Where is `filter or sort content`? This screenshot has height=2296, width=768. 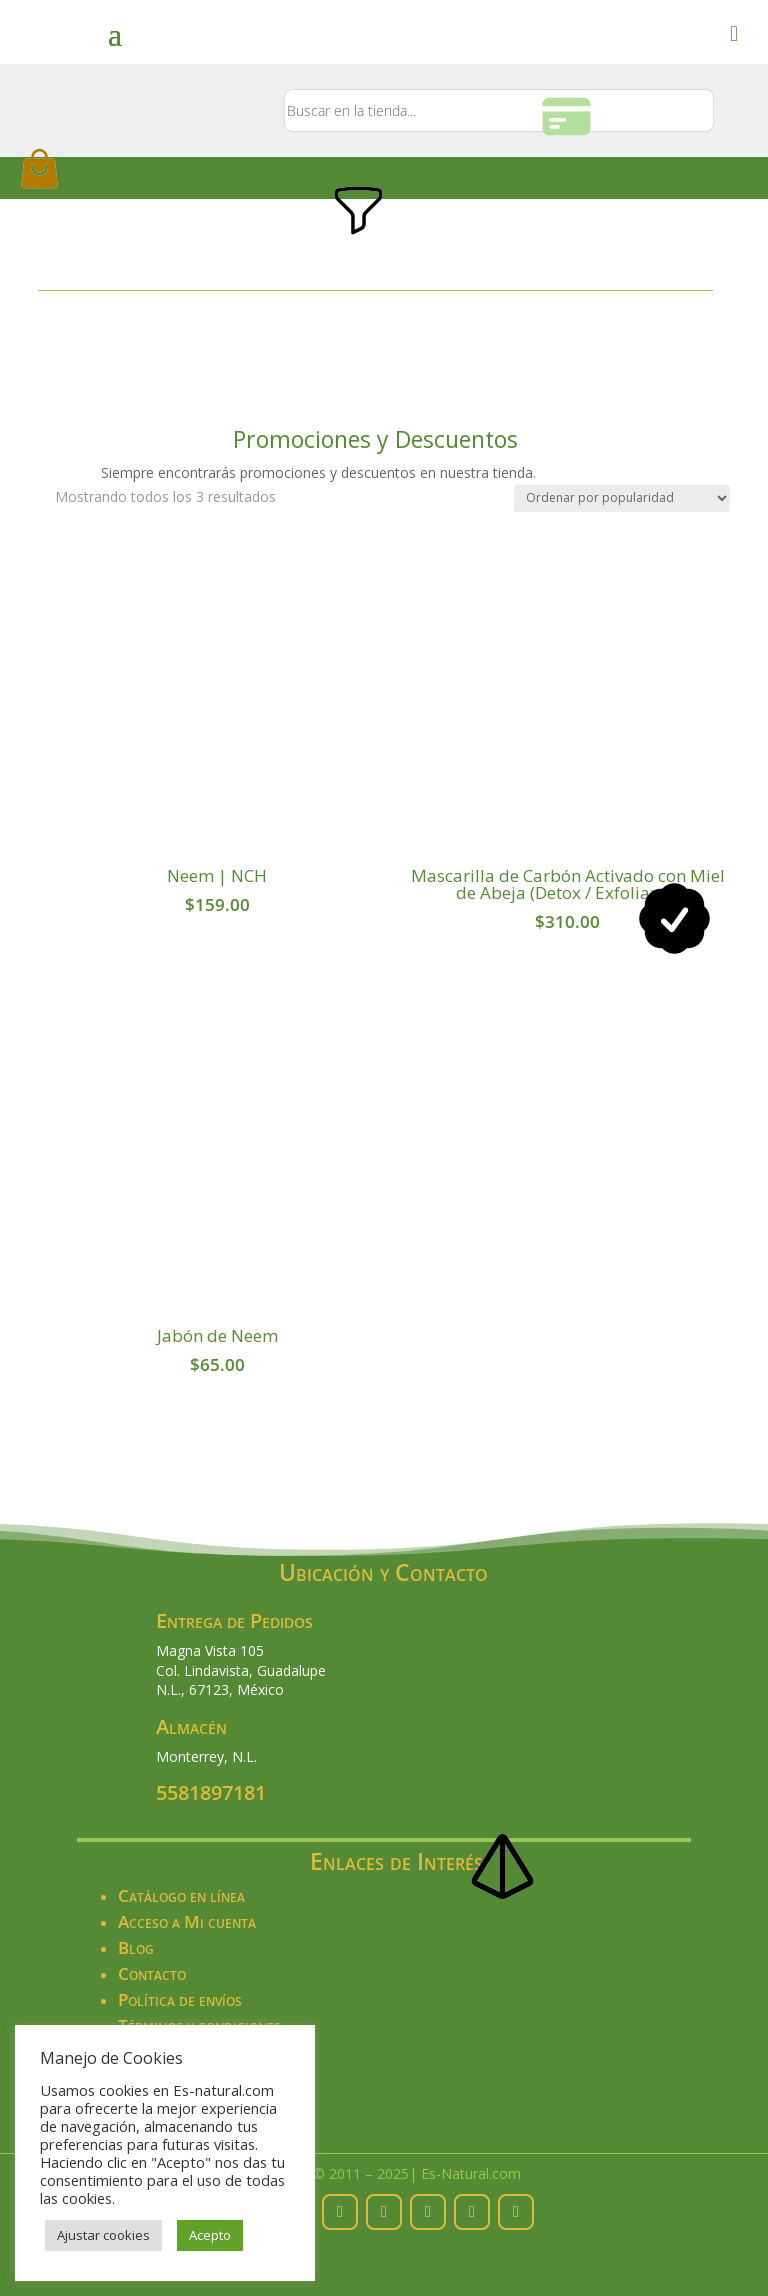
filter or sort content is located at coordinates (358, 210).